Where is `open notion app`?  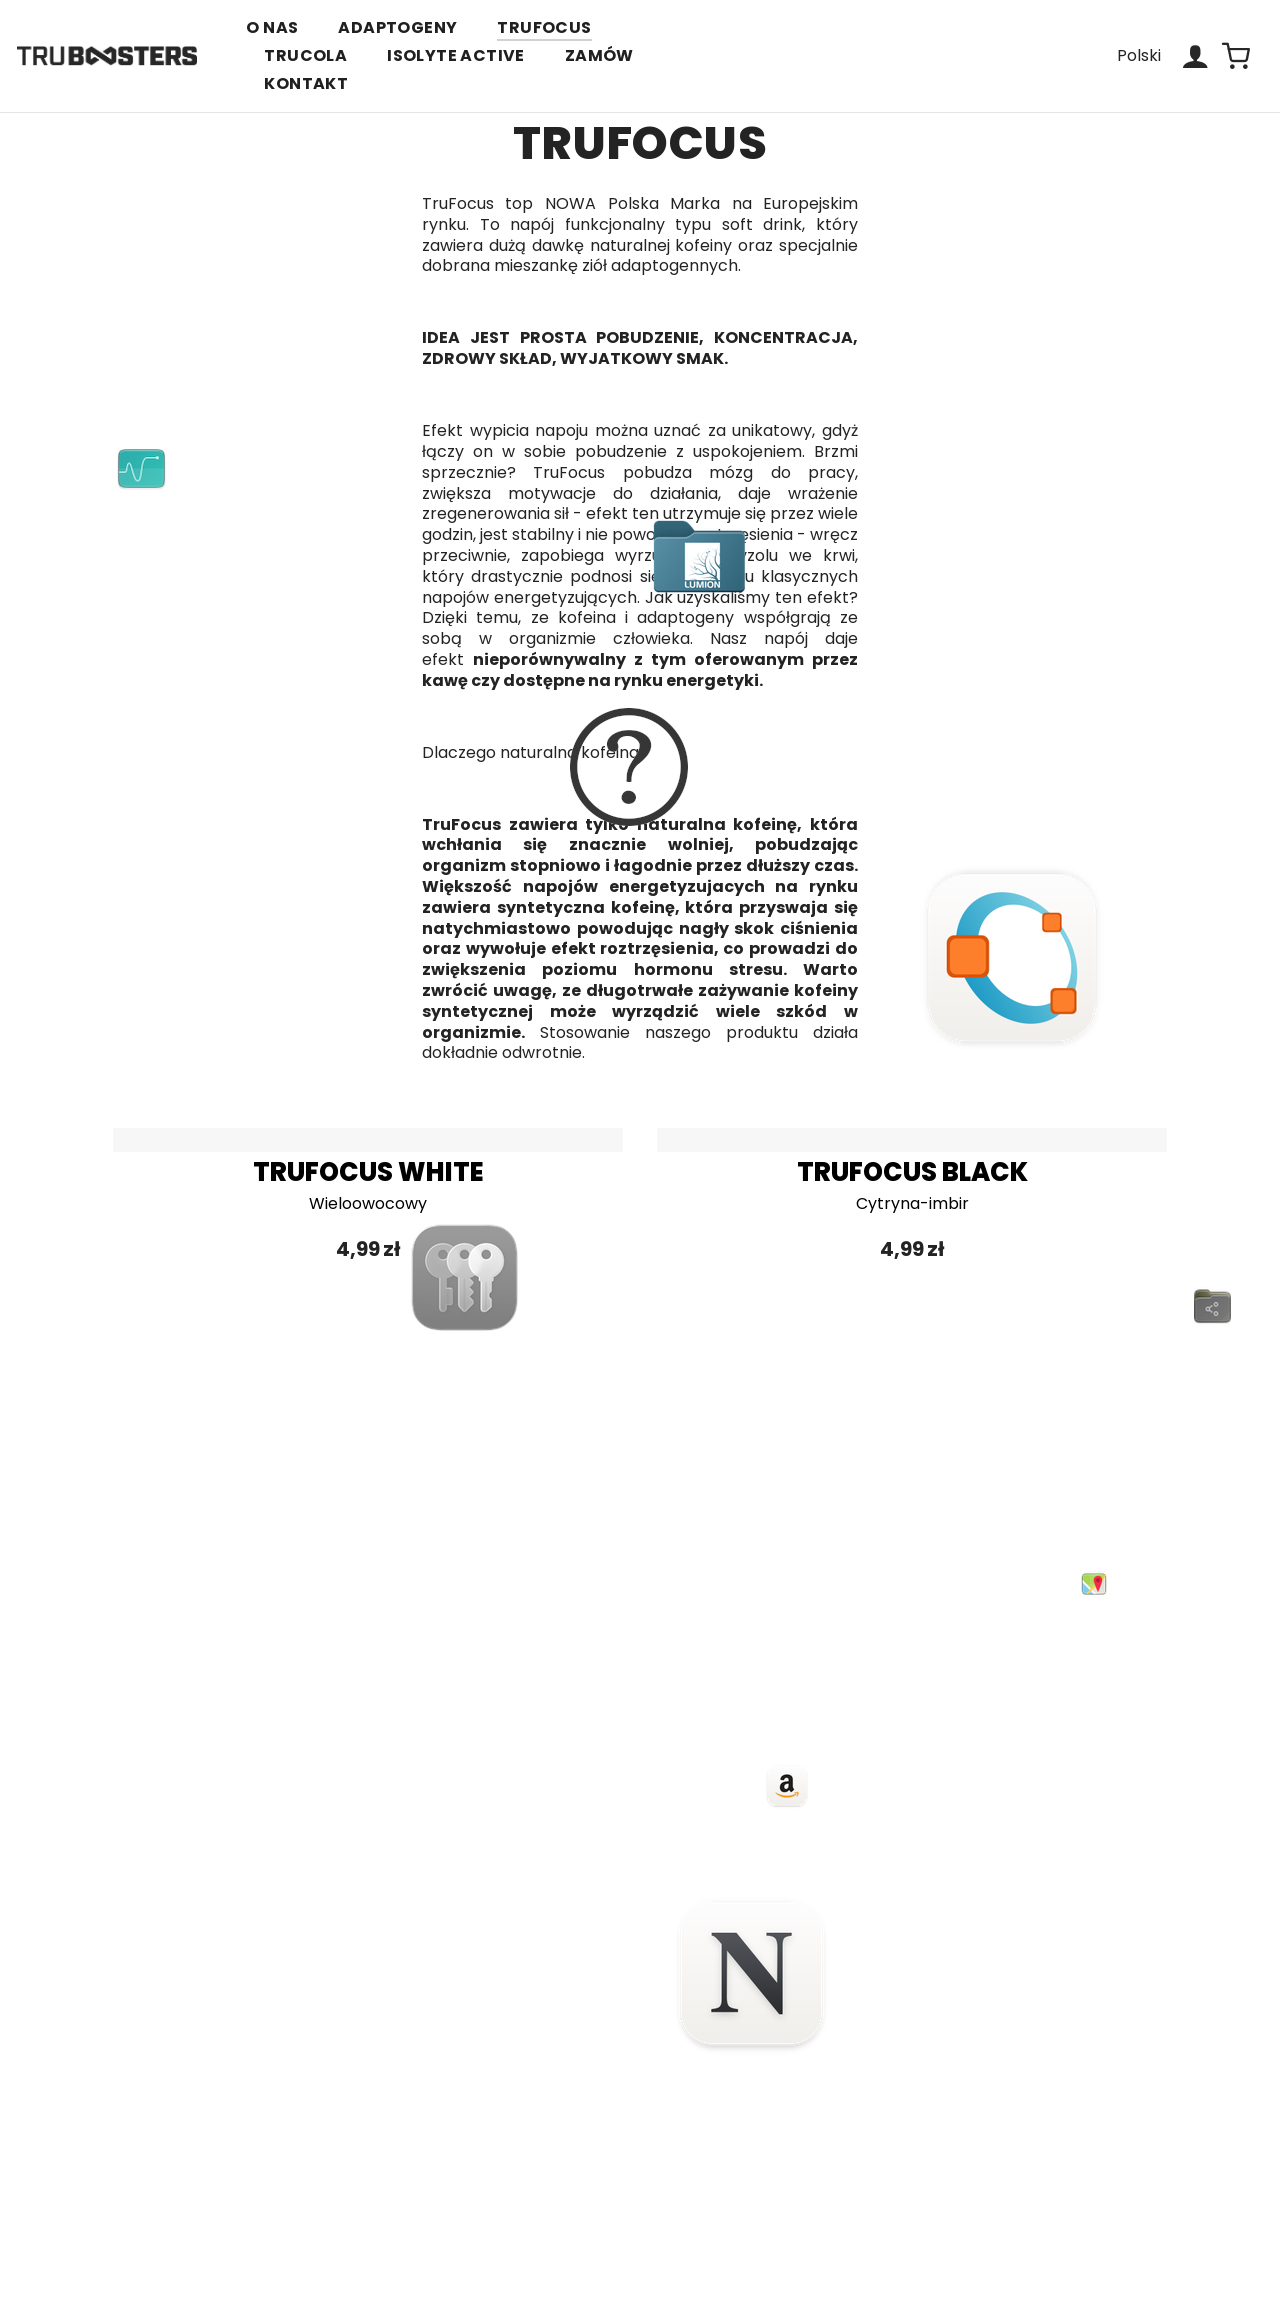
open notion app is located at coordinates (751, 1973).